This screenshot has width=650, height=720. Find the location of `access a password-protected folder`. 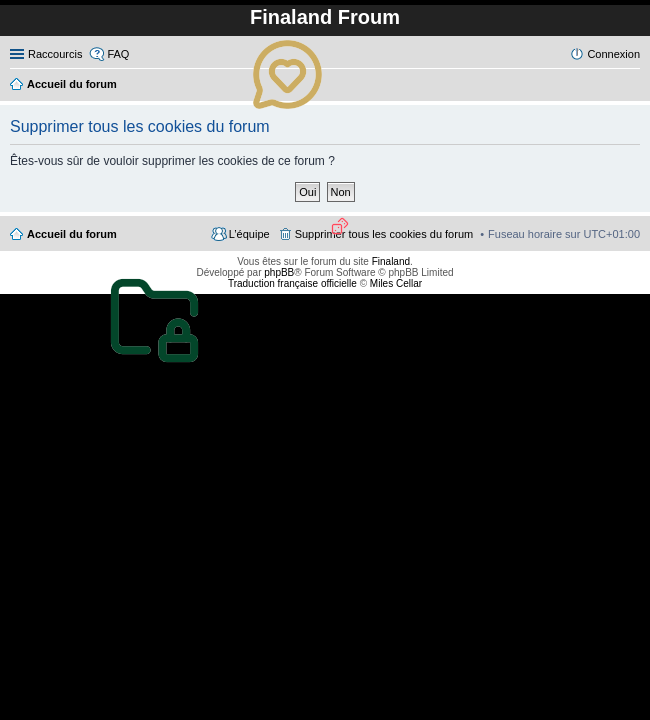

access a password-protected folder is located at coordinates (154, 318).